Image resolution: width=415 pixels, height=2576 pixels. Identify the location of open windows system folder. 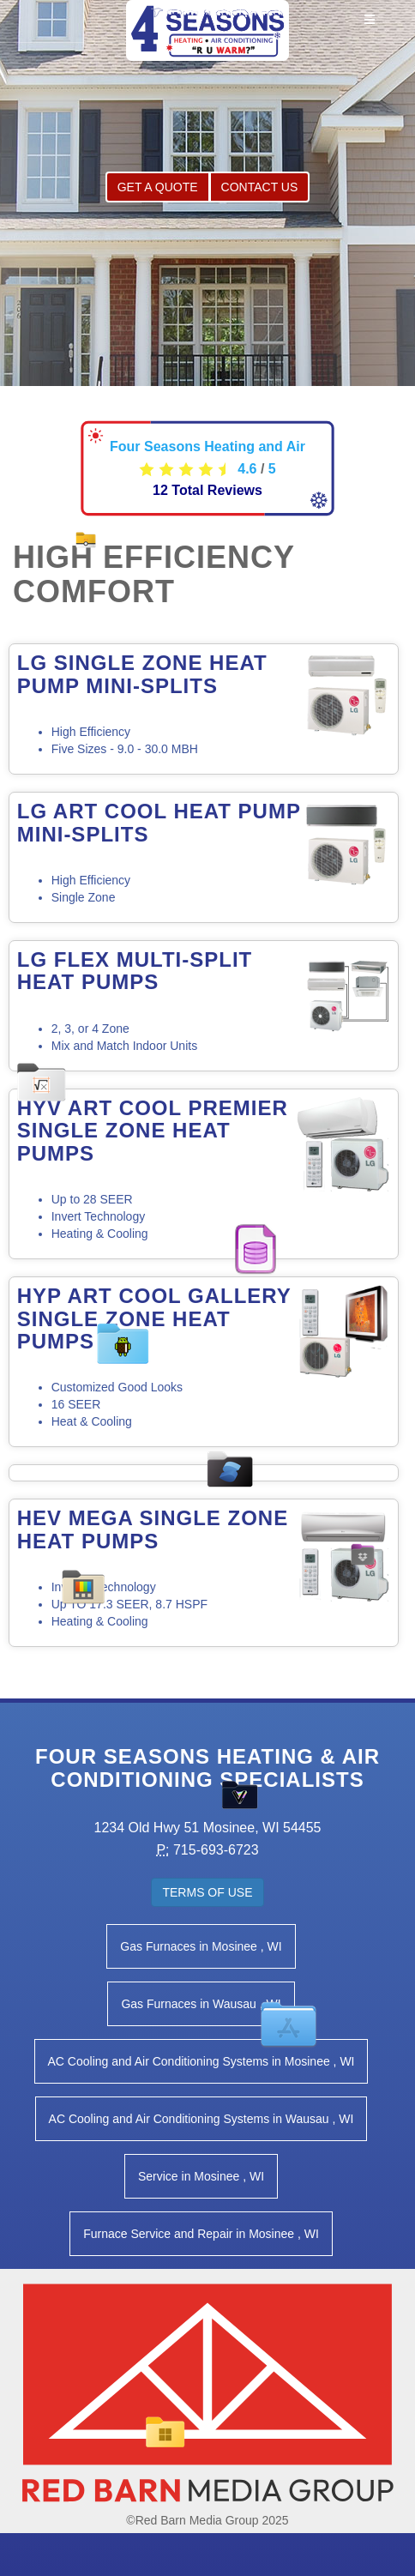
(165, 2433).